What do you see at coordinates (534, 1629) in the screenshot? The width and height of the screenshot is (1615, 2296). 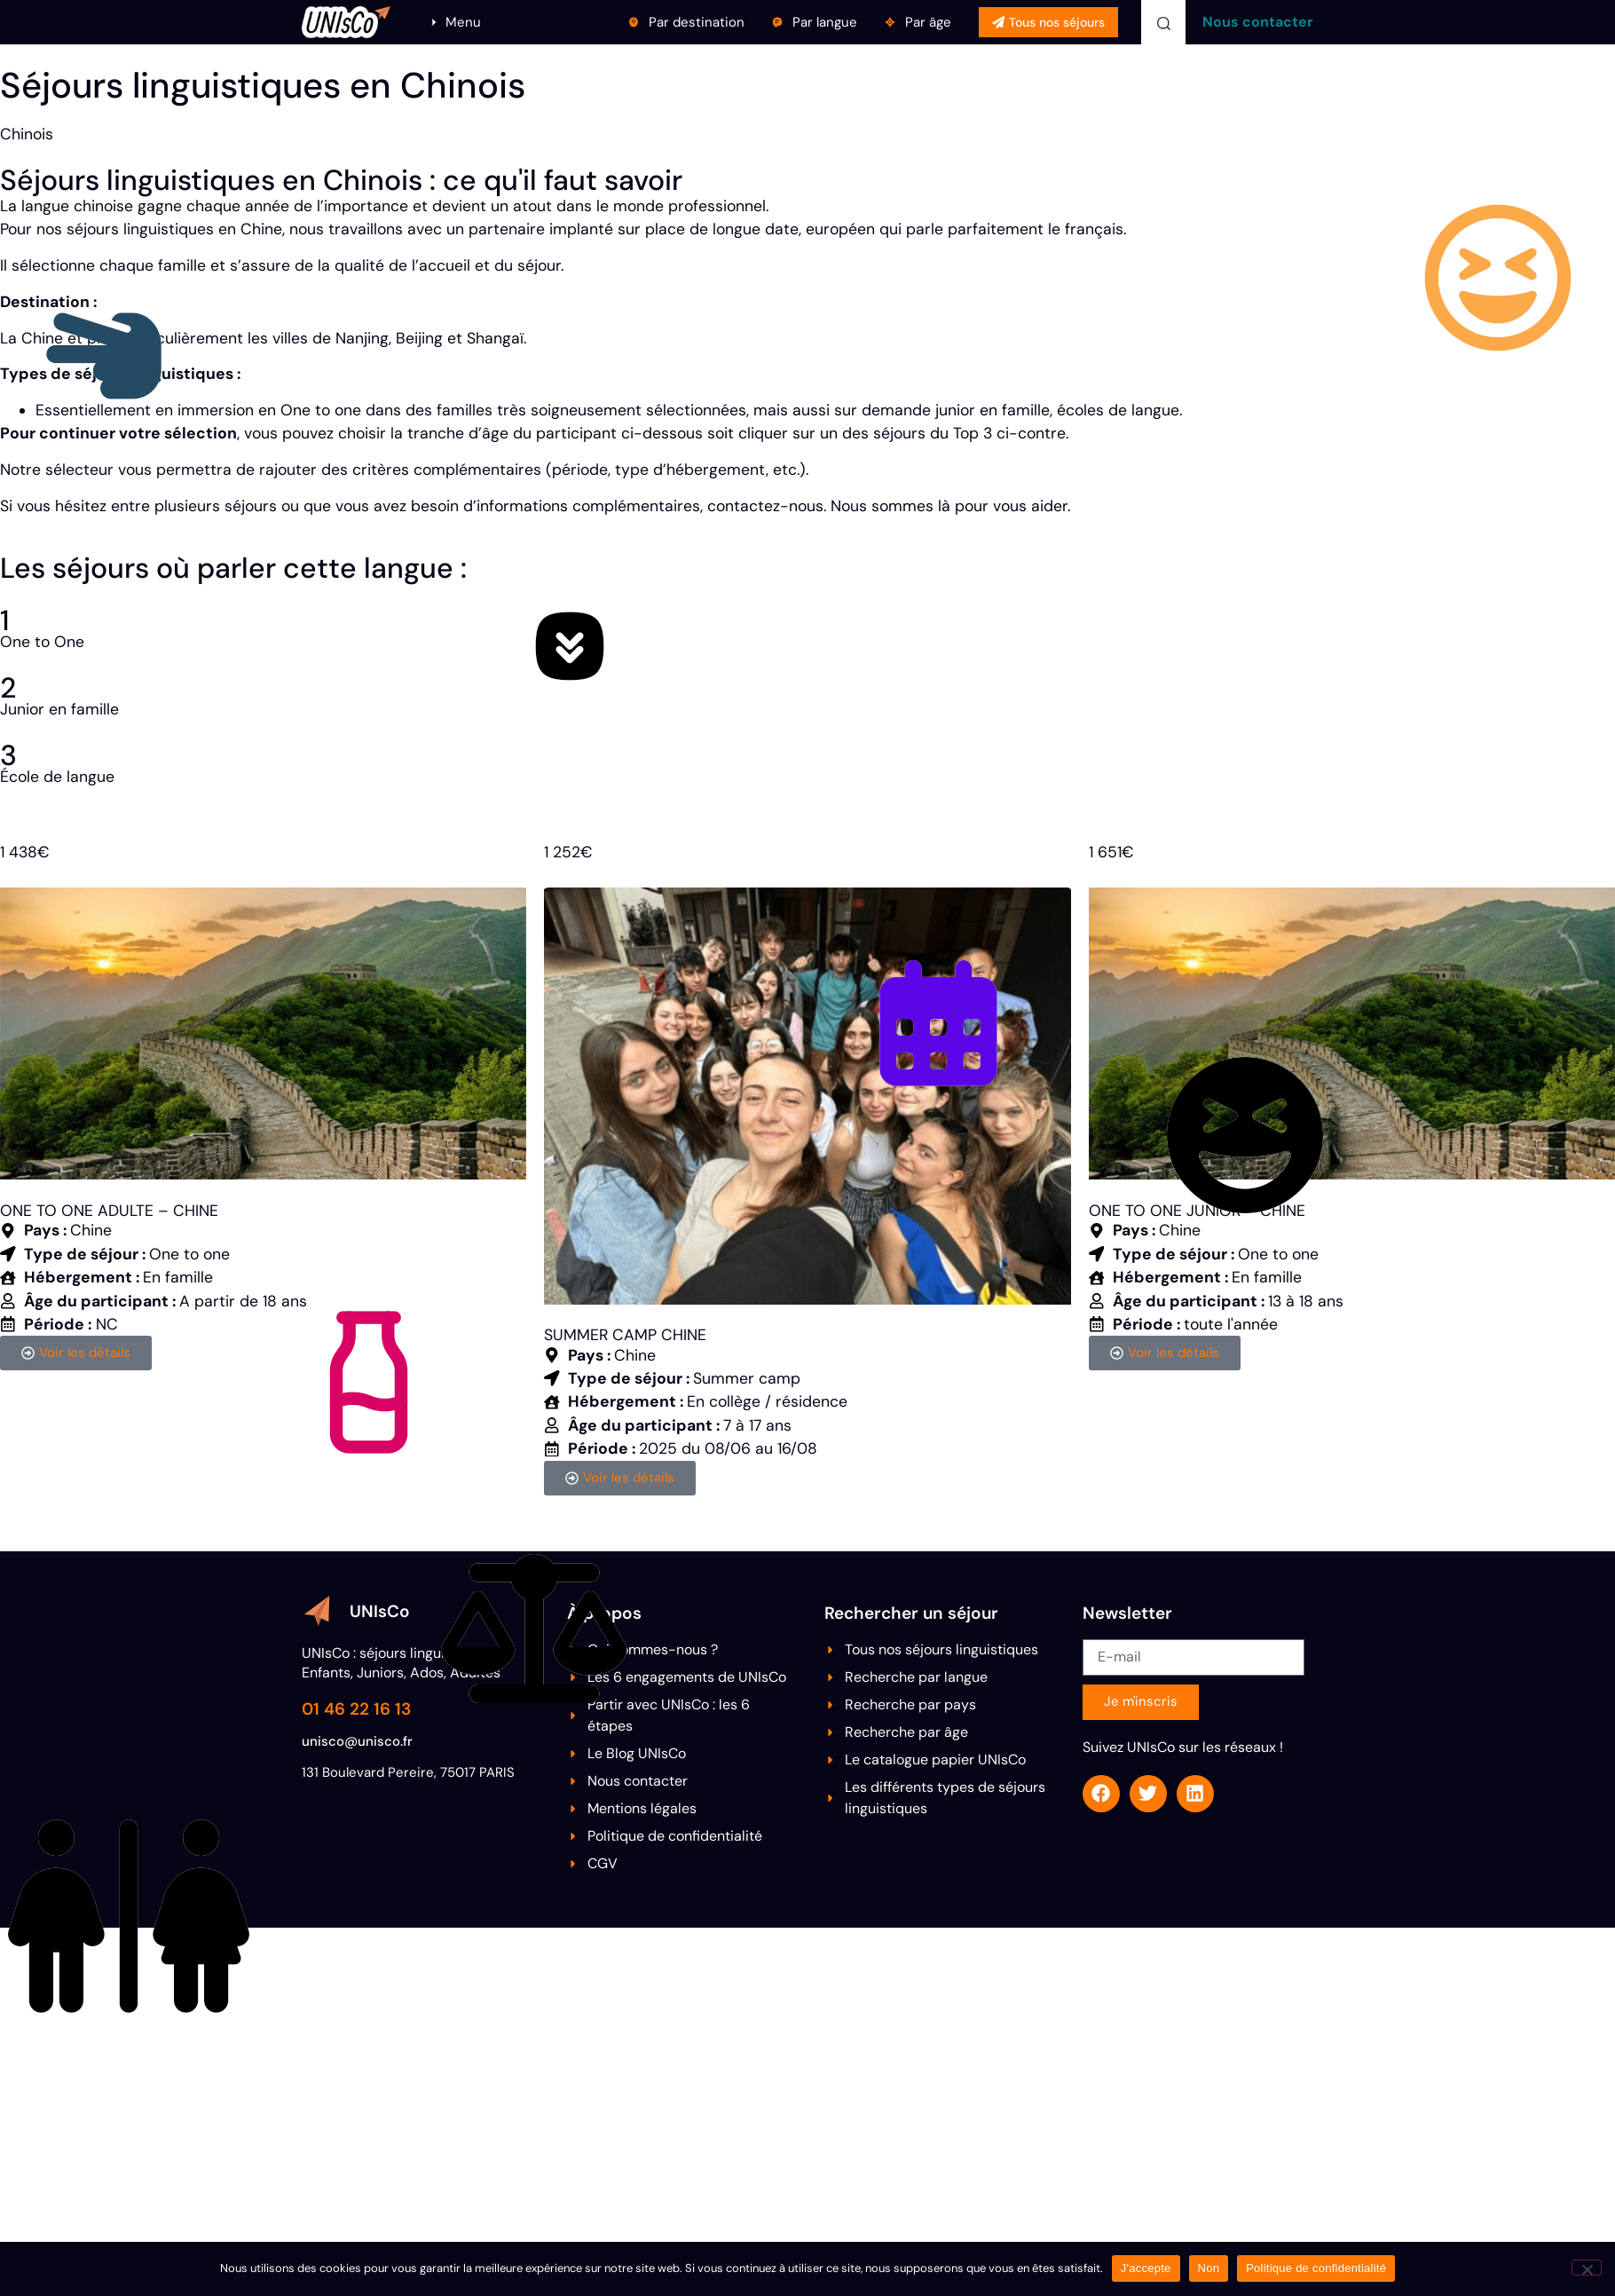 I see `access legal or terms of service information` at bounding box center [534, 1629].